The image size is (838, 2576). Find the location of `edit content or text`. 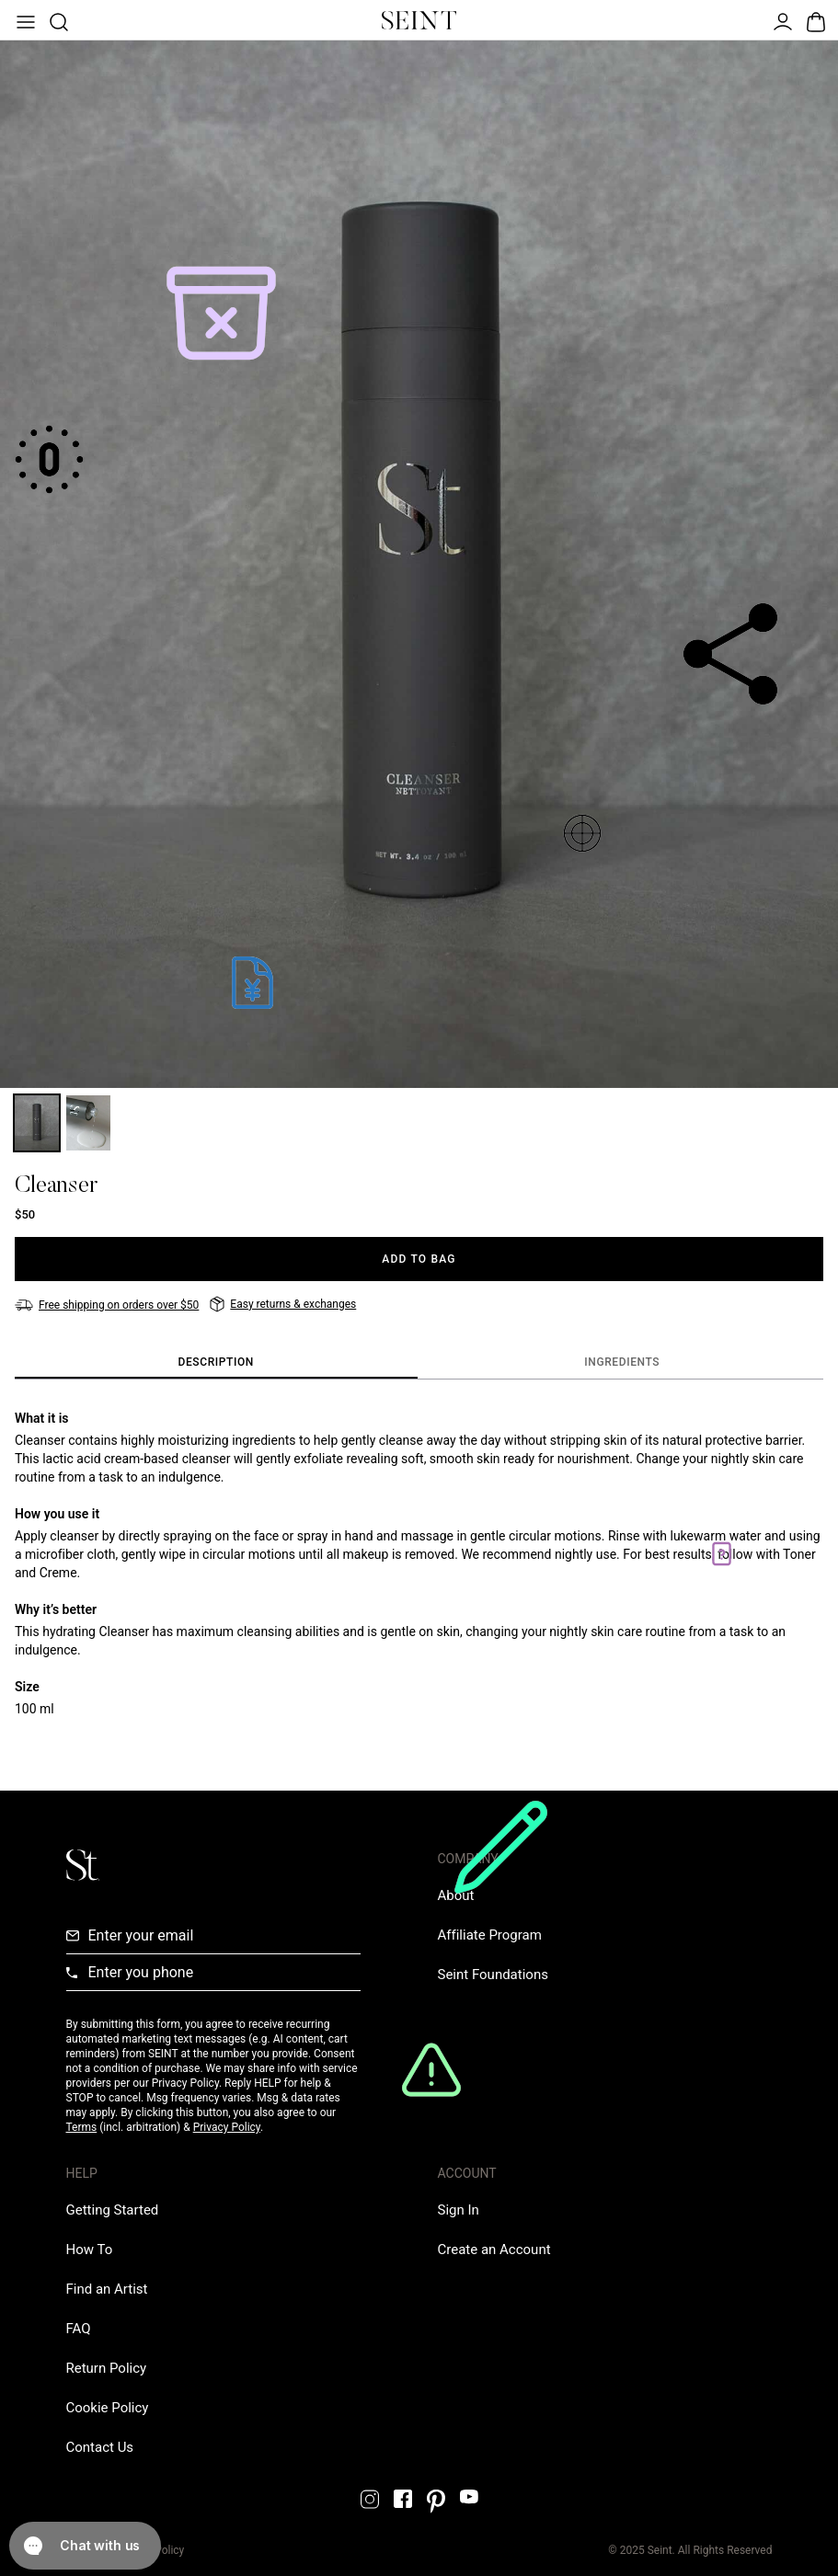

edit content or text is located at coordinates (500, 1847).